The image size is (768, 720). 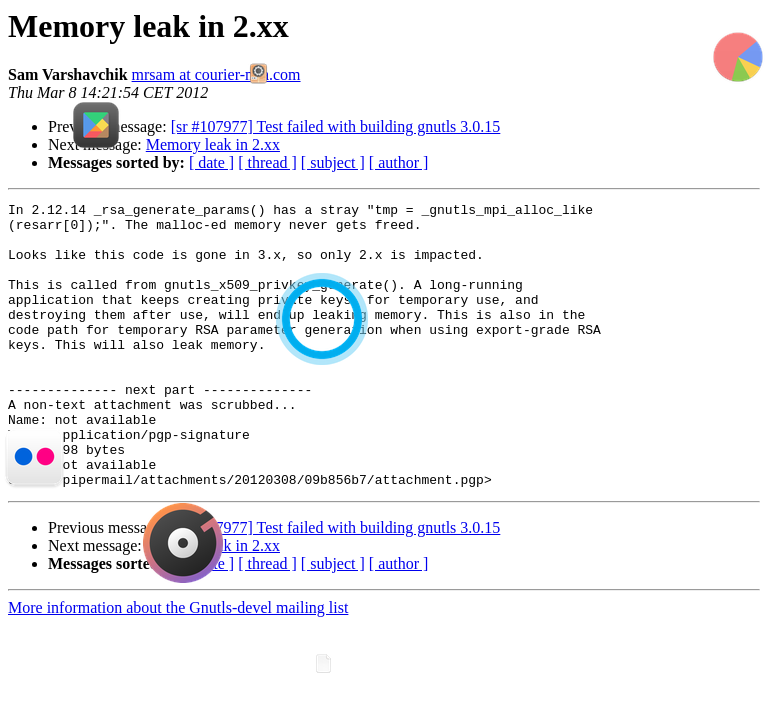 What do you see at coordinates (258, 73) in the screenshot?
I see `software installation or package setup in progress` at bounding box center [258, 73].